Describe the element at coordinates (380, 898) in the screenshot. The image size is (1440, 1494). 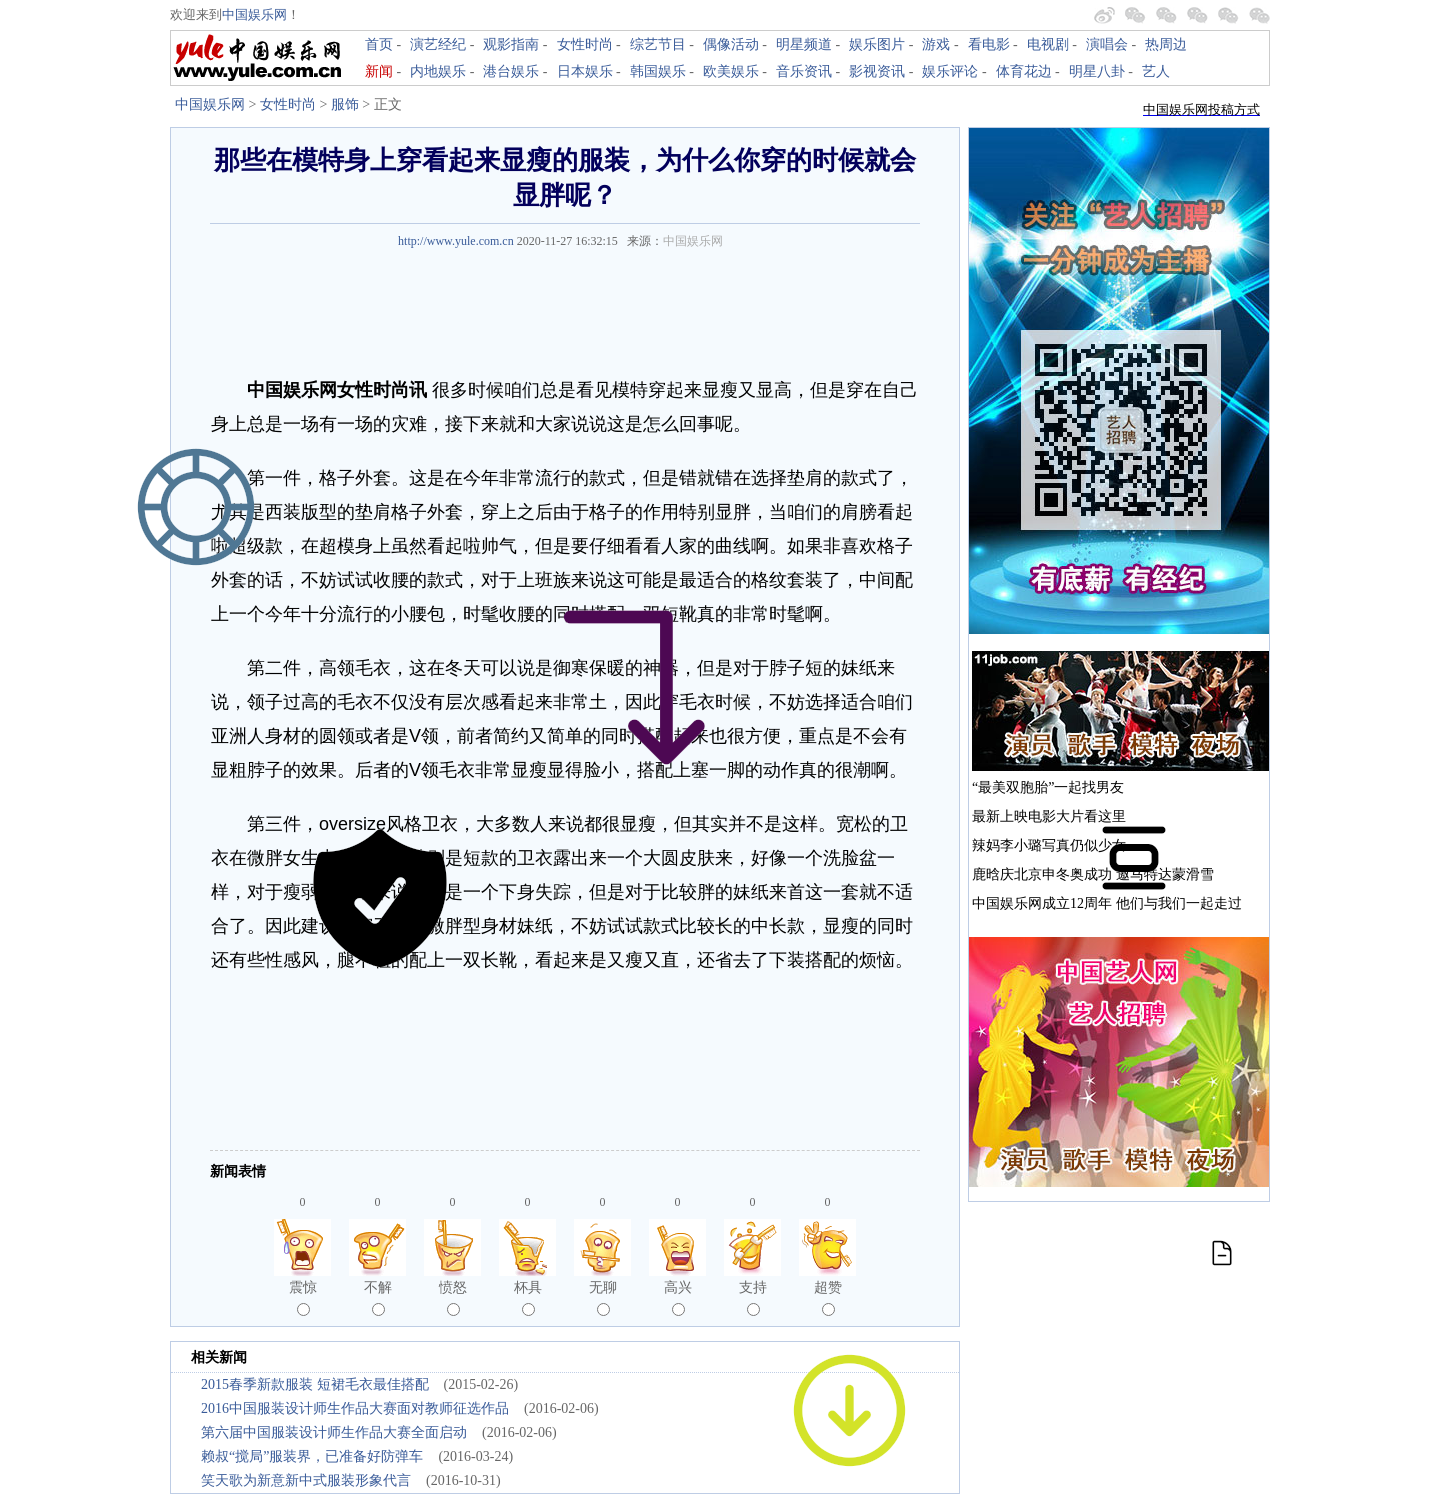
I see `indicates verified or secure status` at that location.